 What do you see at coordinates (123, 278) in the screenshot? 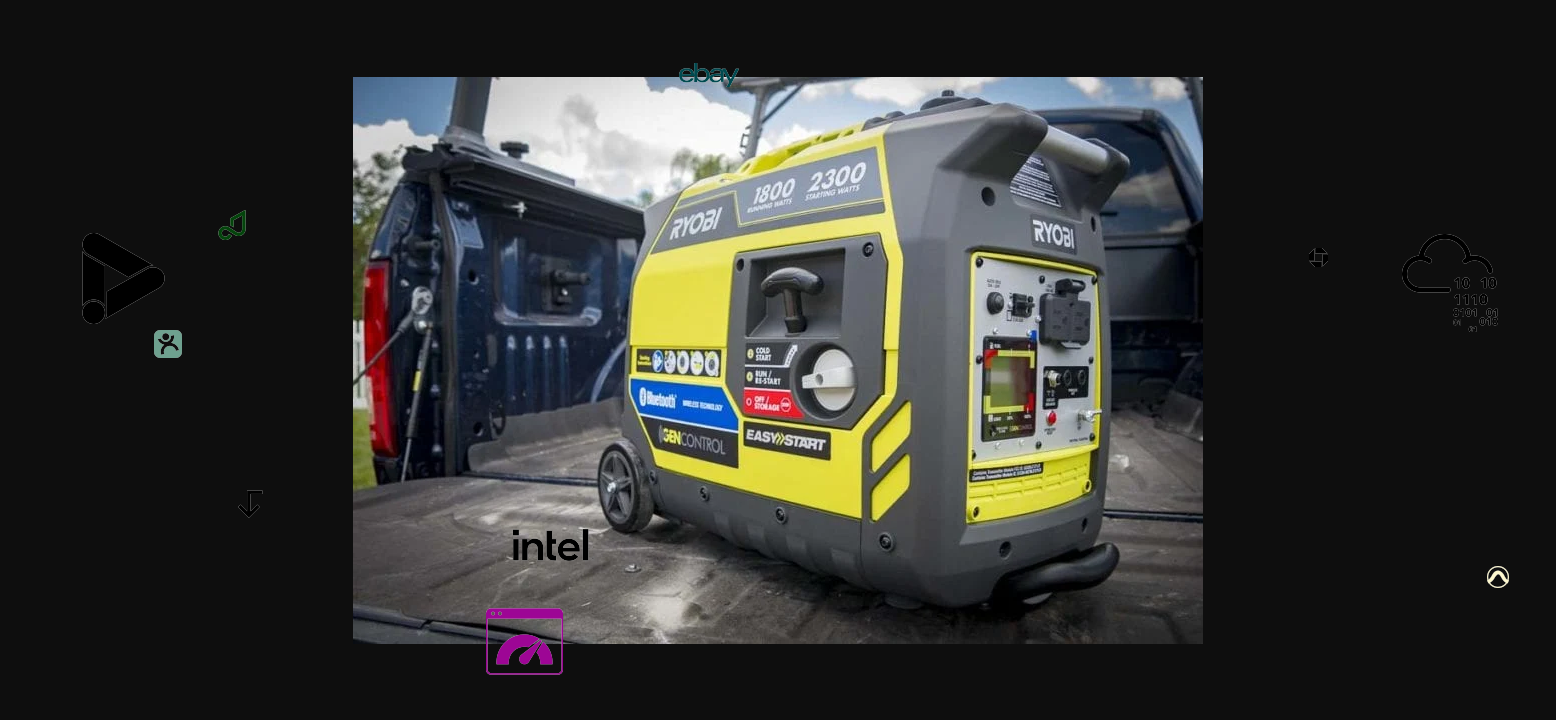
I see `Google Display & Video 360 app or service` at bounding box center [123, 278].